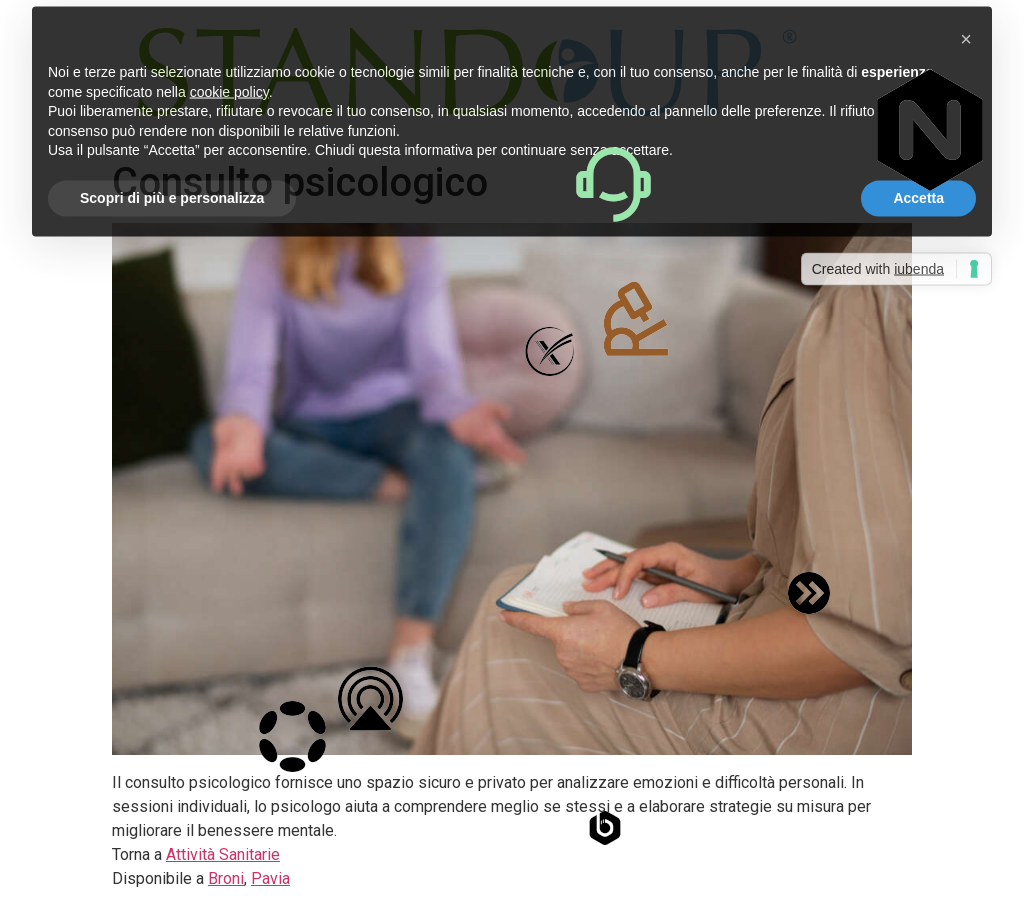  Describe the element at coordinates (605, 828) in the screenshot. I see `open beekeeper studio database management app` at that location.